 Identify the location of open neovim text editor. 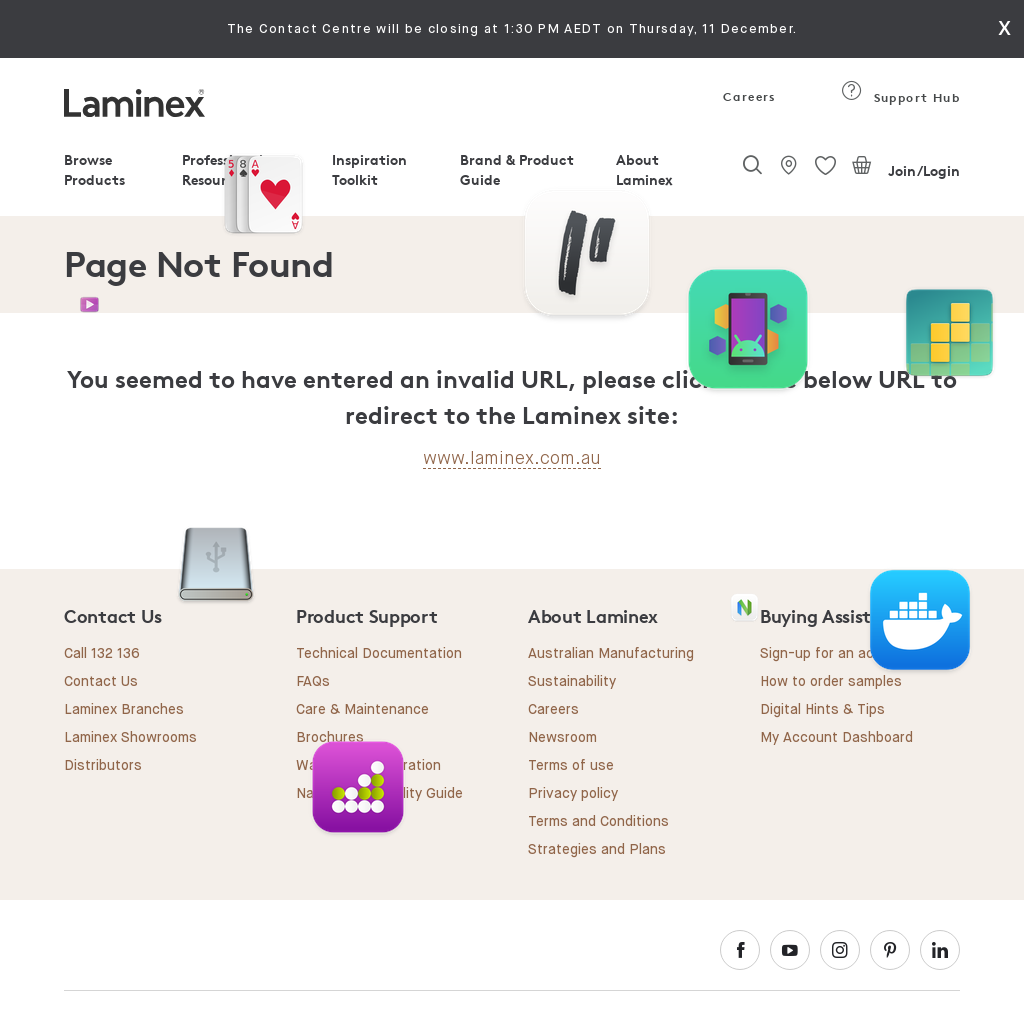
(744, 607).